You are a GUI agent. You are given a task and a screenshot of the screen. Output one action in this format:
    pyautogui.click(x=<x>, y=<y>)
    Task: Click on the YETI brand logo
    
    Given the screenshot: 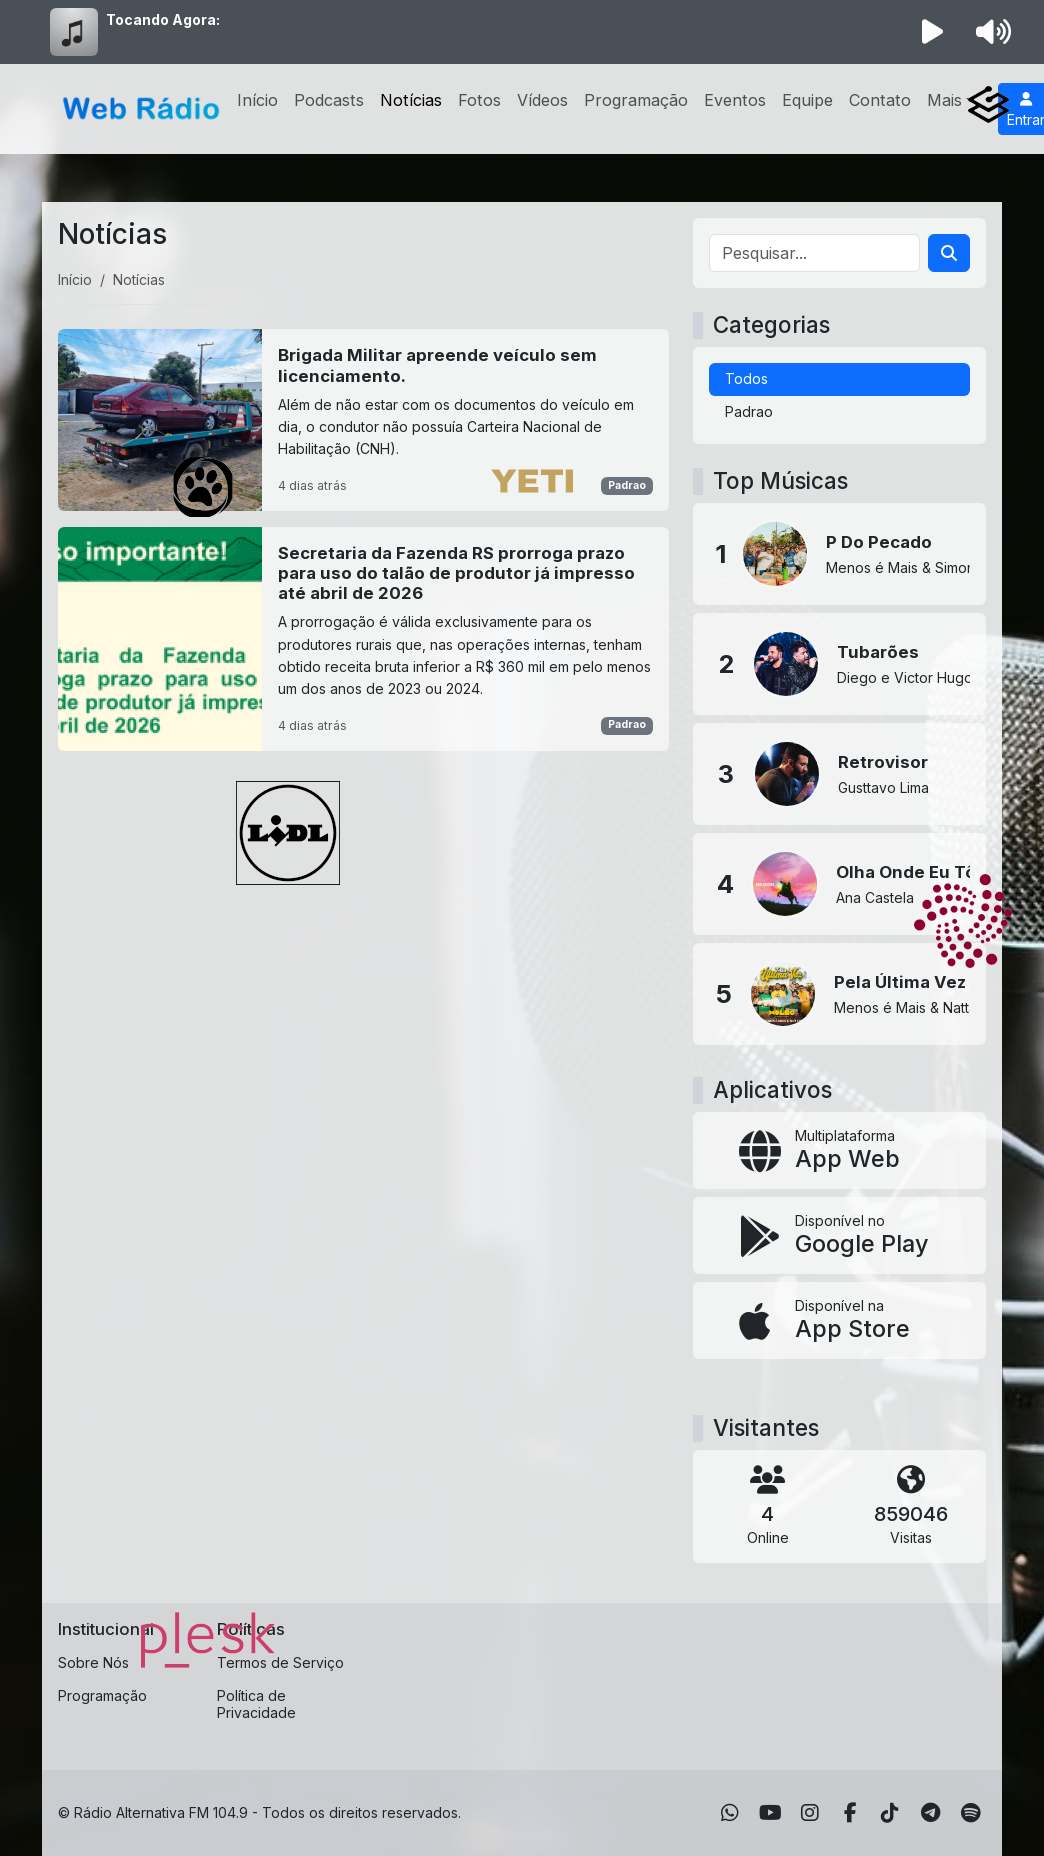 What is the action you would take?
    pyautogui.click(x=532, y=481)
    